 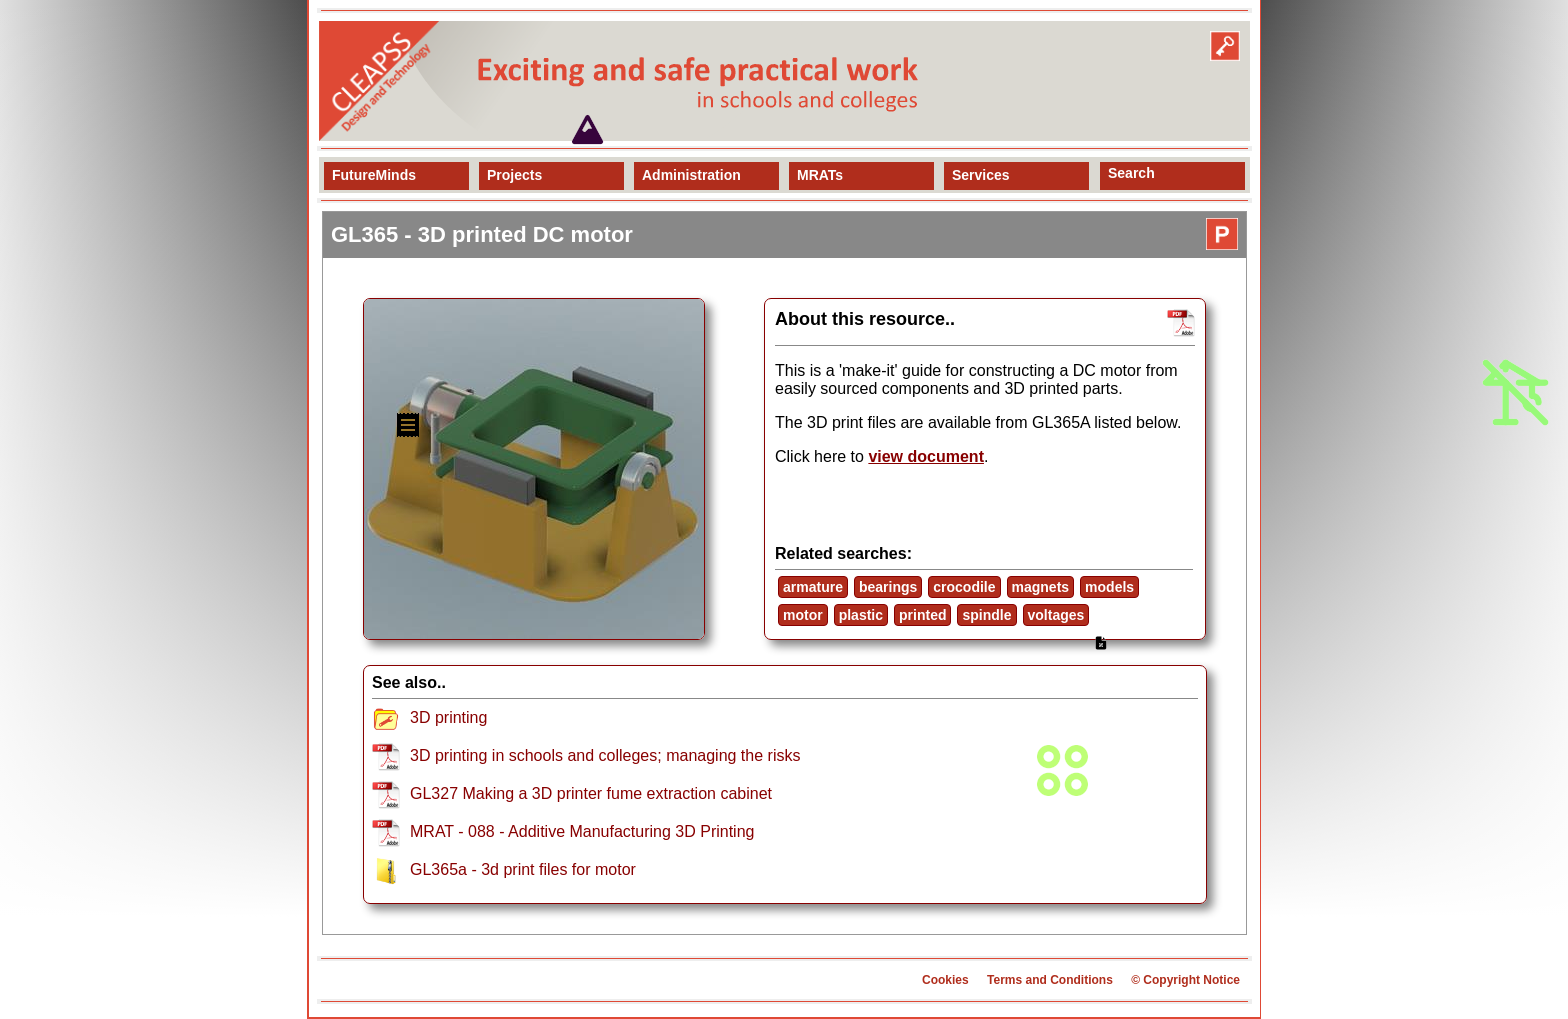 I want to click on view document with percentage or discount details, so click(x=1101, y=643).